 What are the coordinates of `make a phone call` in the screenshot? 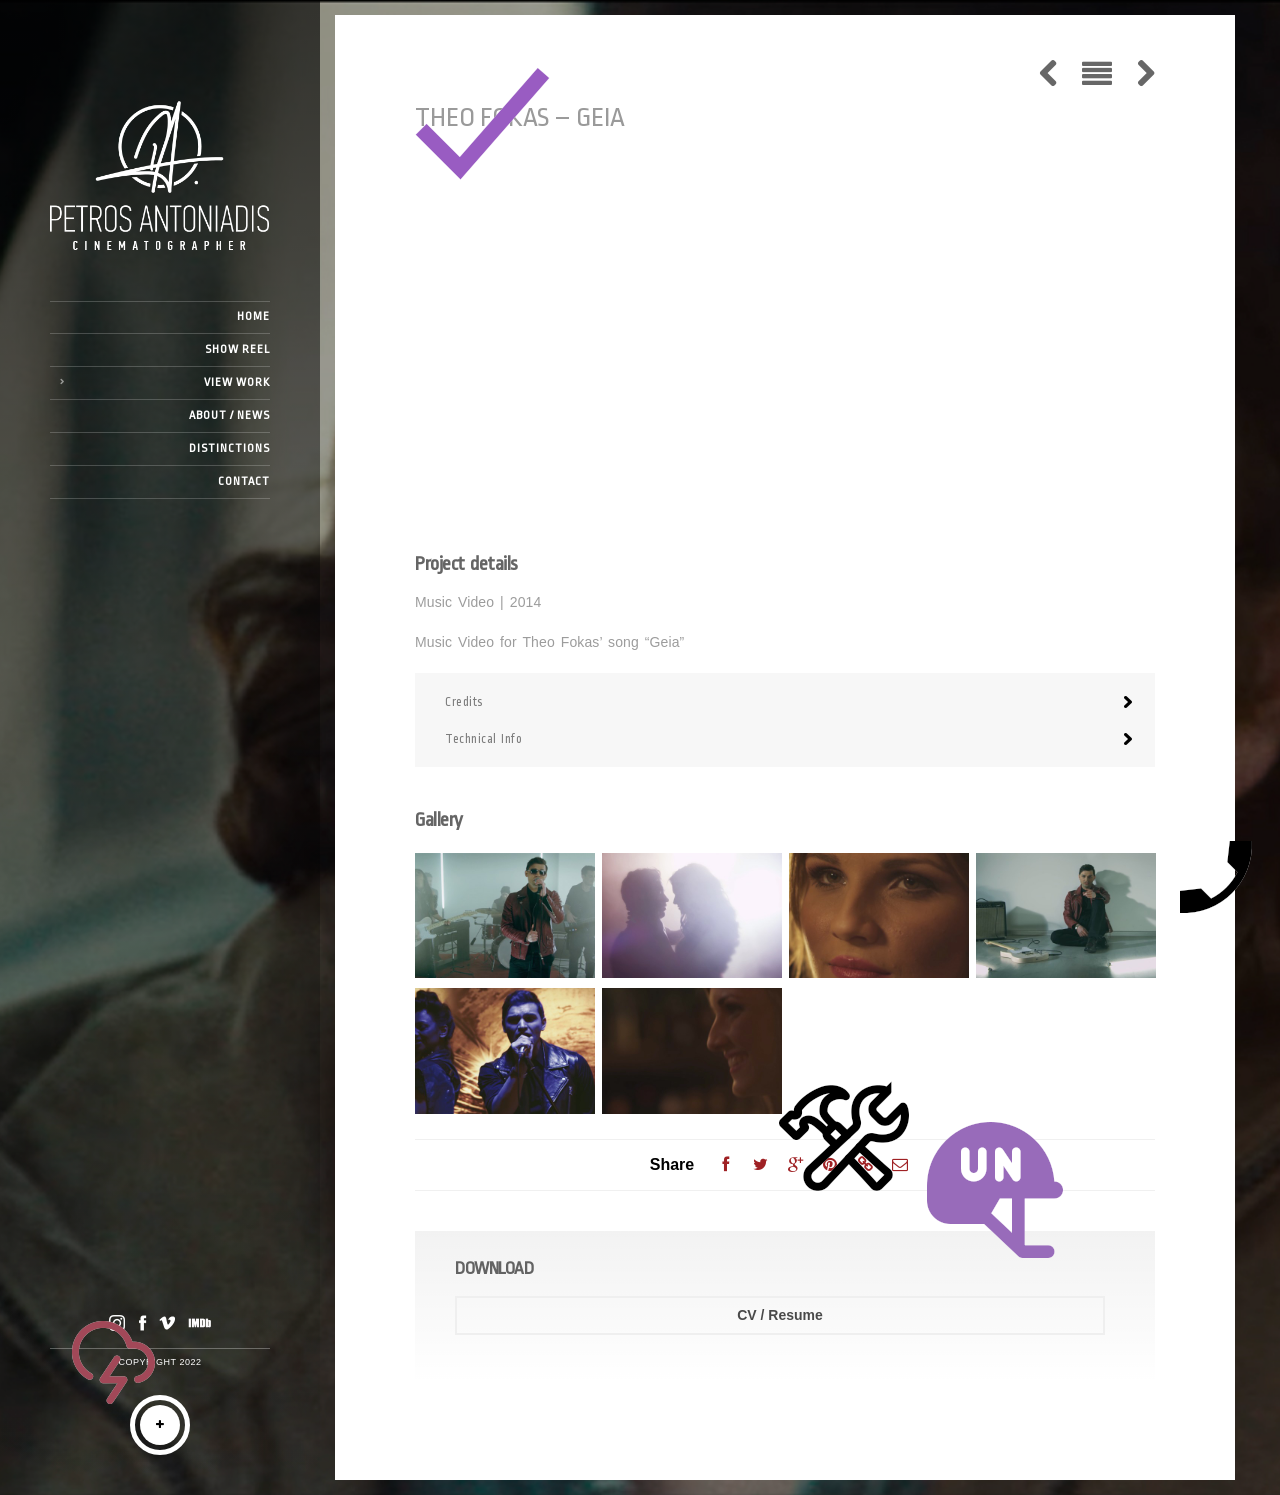 It's located at (1216, 877).